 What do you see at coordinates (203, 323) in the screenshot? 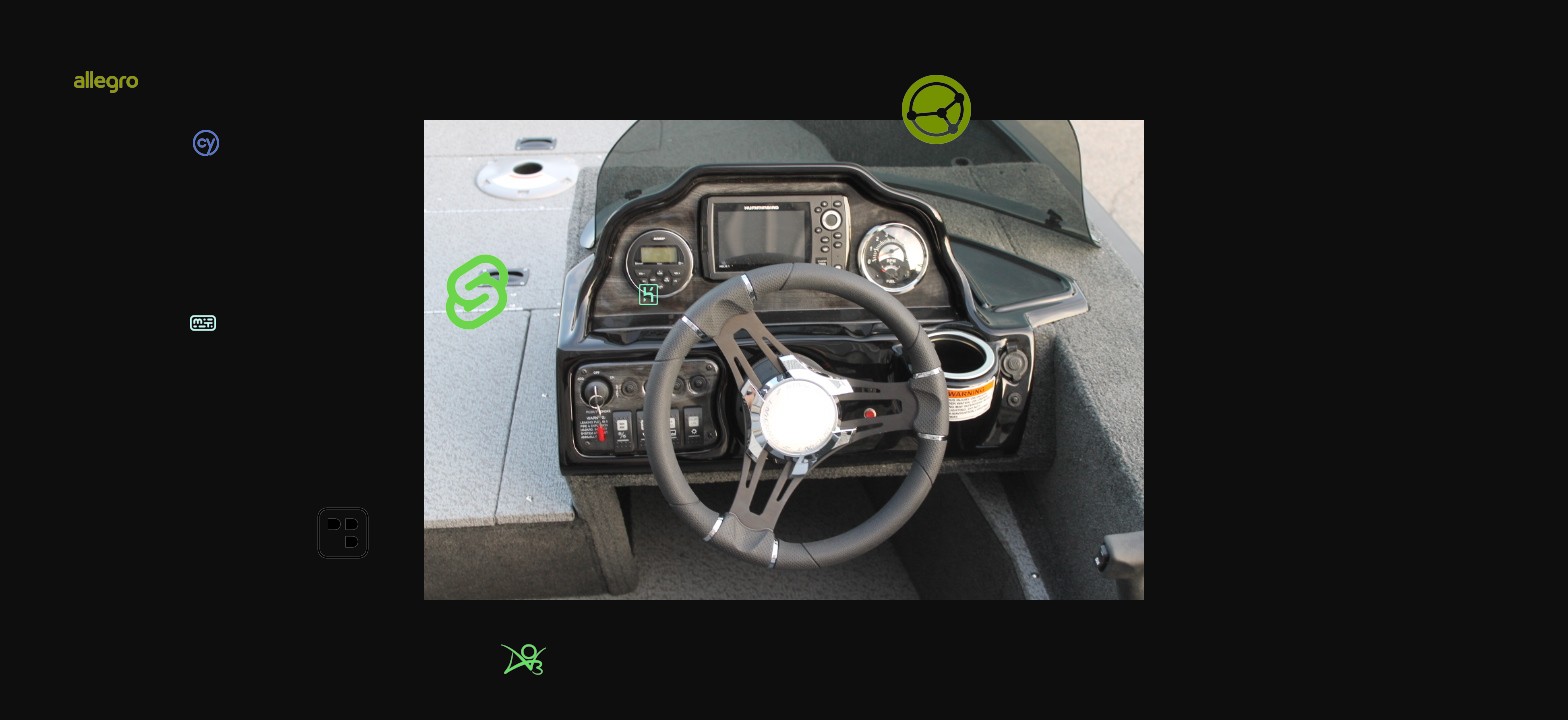
I see `open monkeytype typing test website` at bounding box center [203, 323].